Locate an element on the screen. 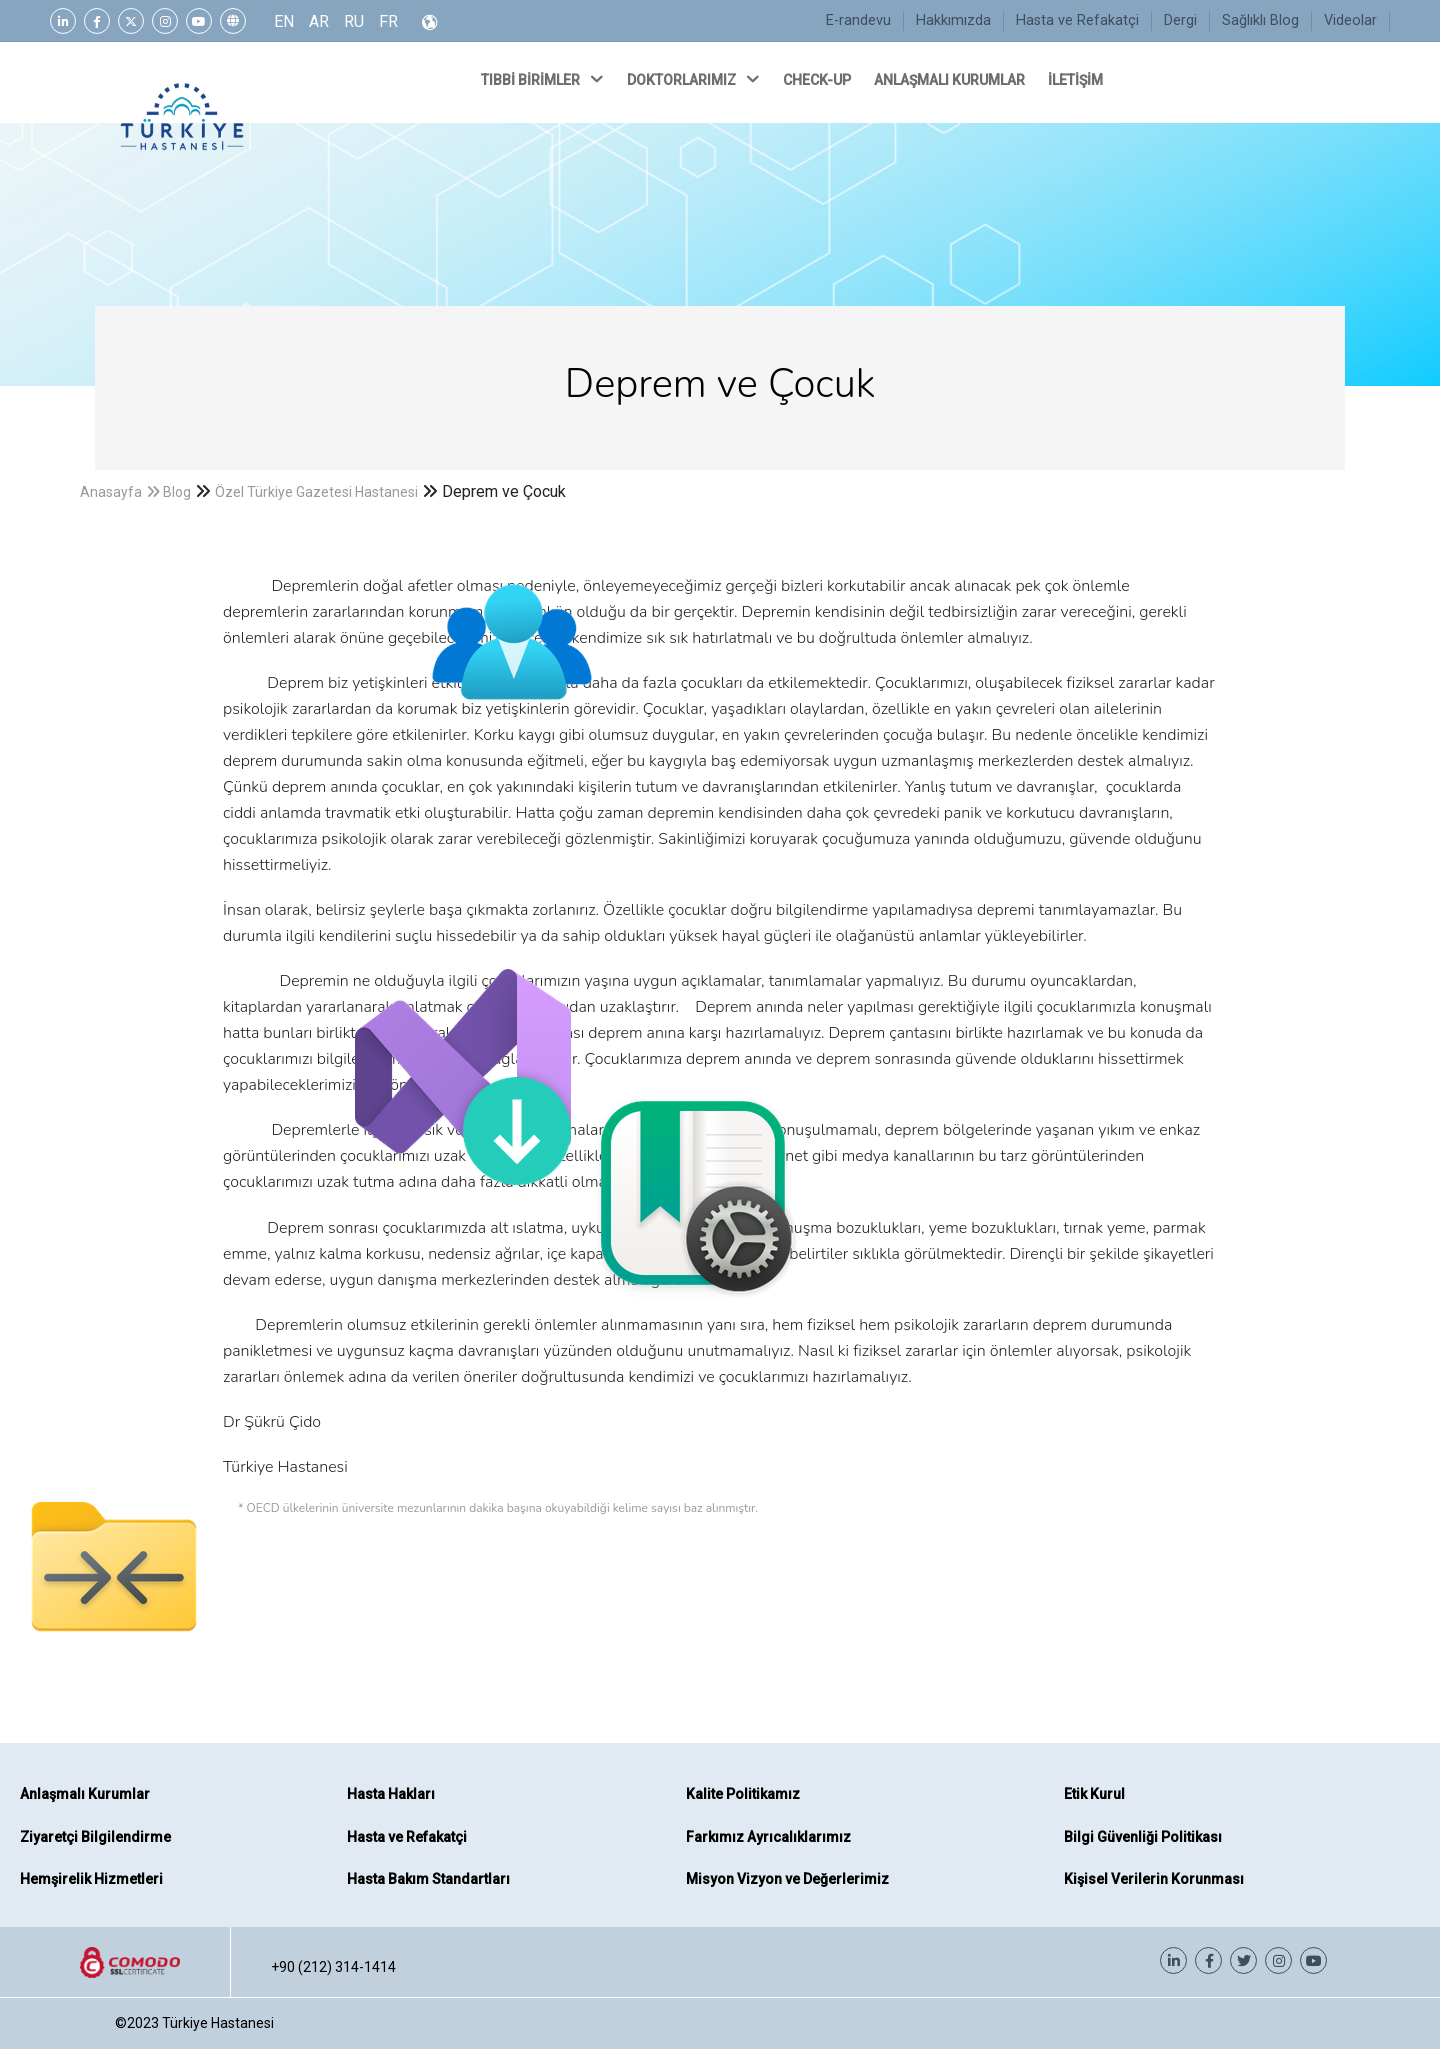 The height and width of the screenshot is (2049, 1440). open calibre ebook editor is located at coordinates (693, 1193).